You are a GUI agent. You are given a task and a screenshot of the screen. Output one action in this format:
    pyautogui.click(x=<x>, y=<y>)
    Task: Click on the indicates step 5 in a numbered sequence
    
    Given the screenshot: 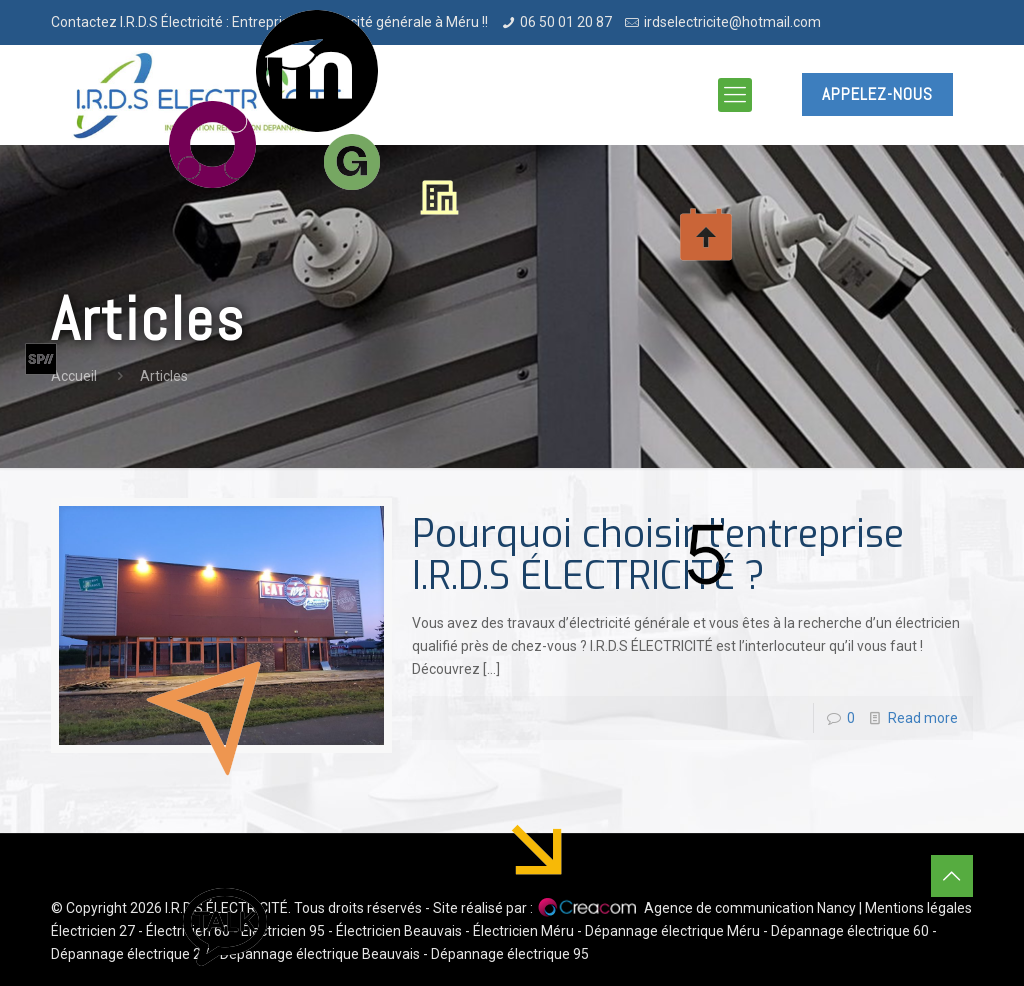 What is the action you would take?
    pyautogui.click(x=706, y=554)
    